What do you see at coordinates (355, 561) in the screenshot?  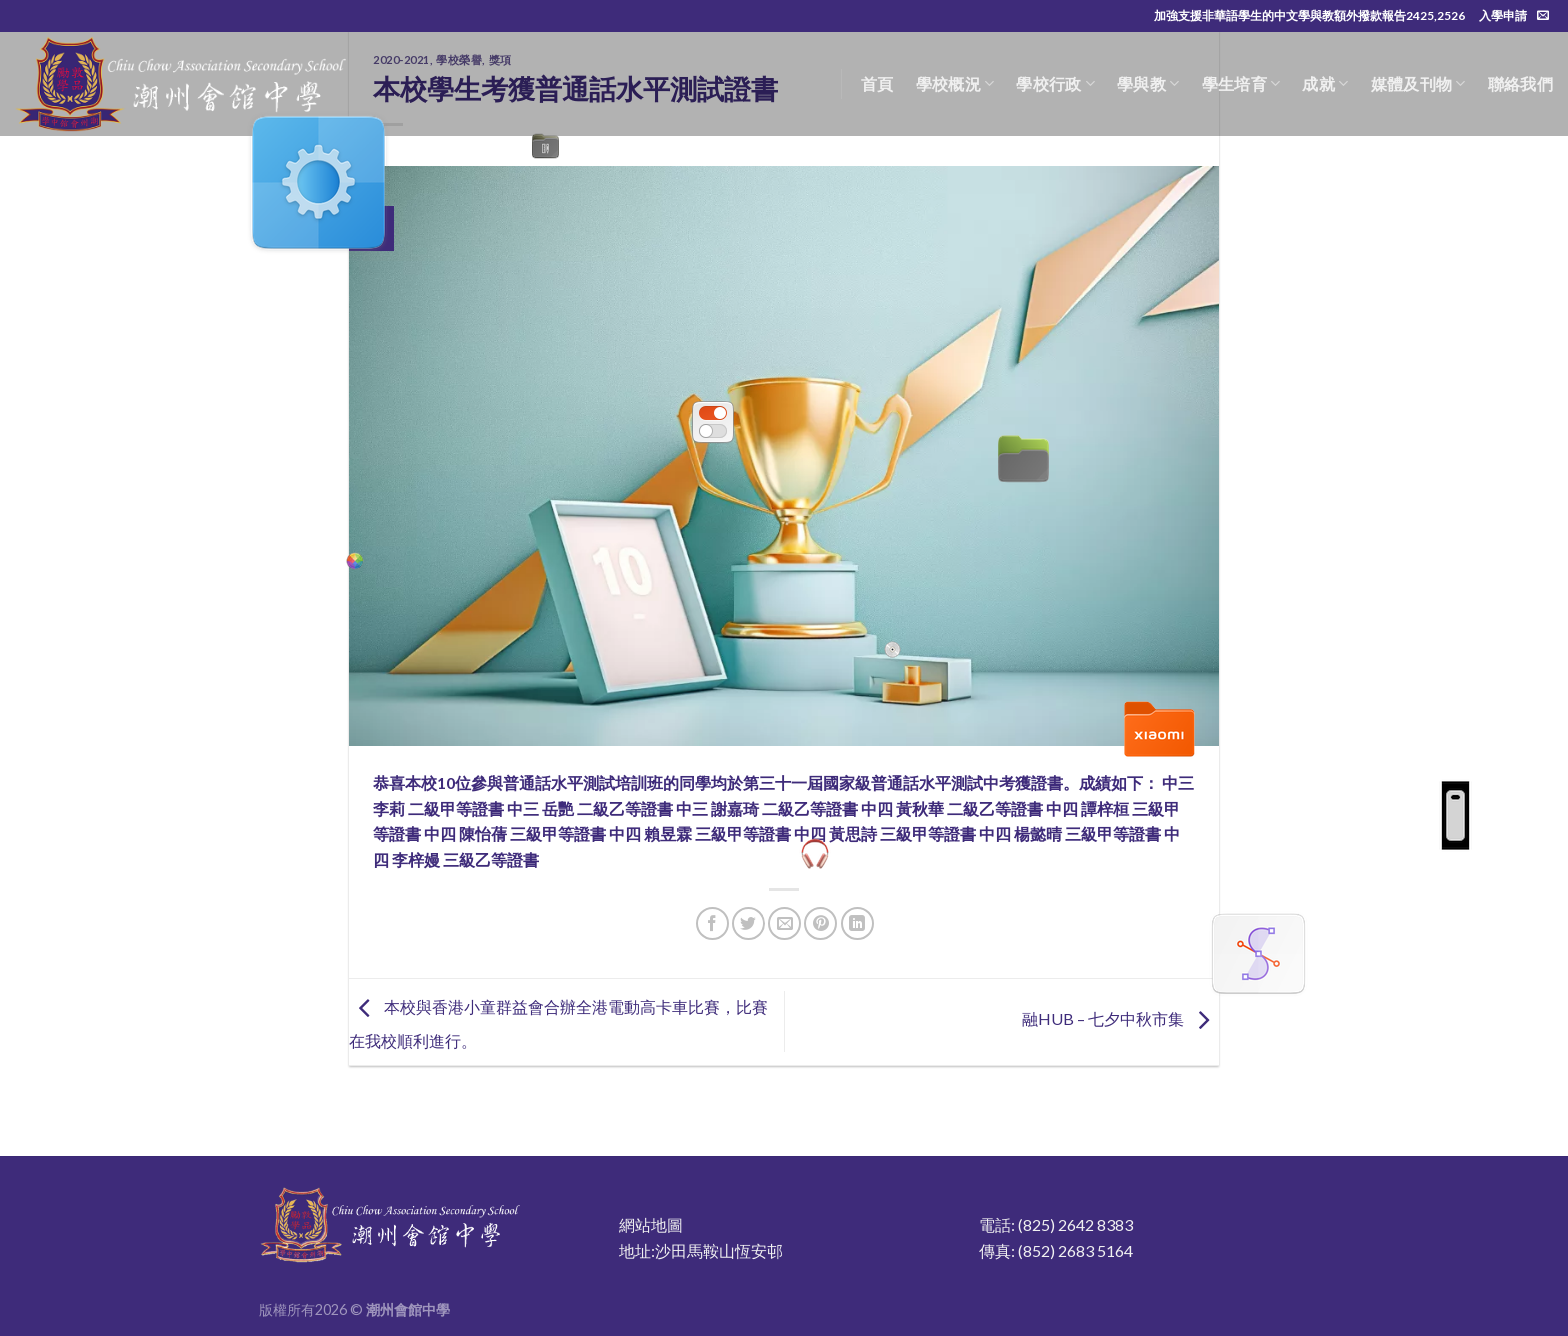 I see `open color picker tool` at bounding box center [355, 561].